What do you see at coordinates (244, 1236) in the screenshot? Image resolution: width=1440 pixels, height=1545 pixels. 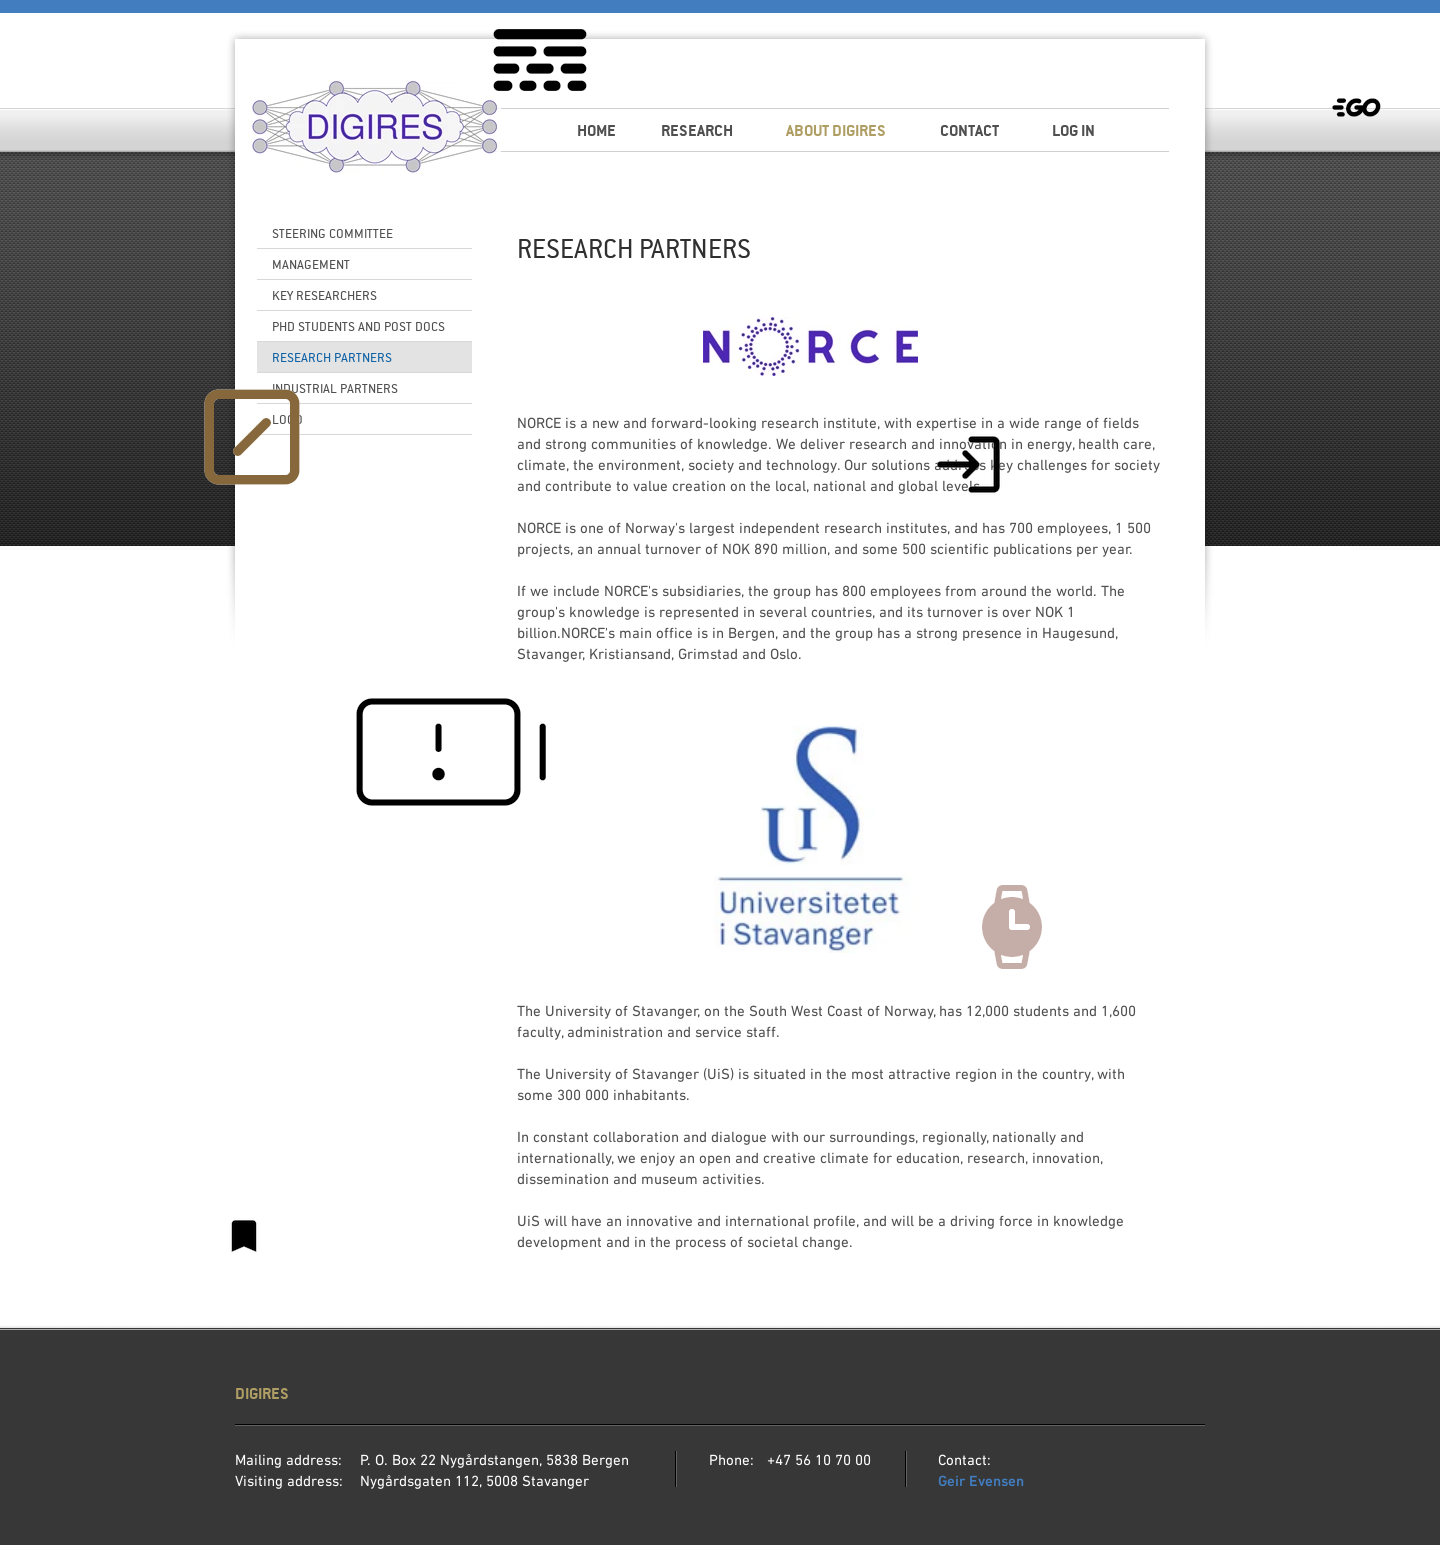 I see `bookmark this item` at bounding box center [244, 1236].